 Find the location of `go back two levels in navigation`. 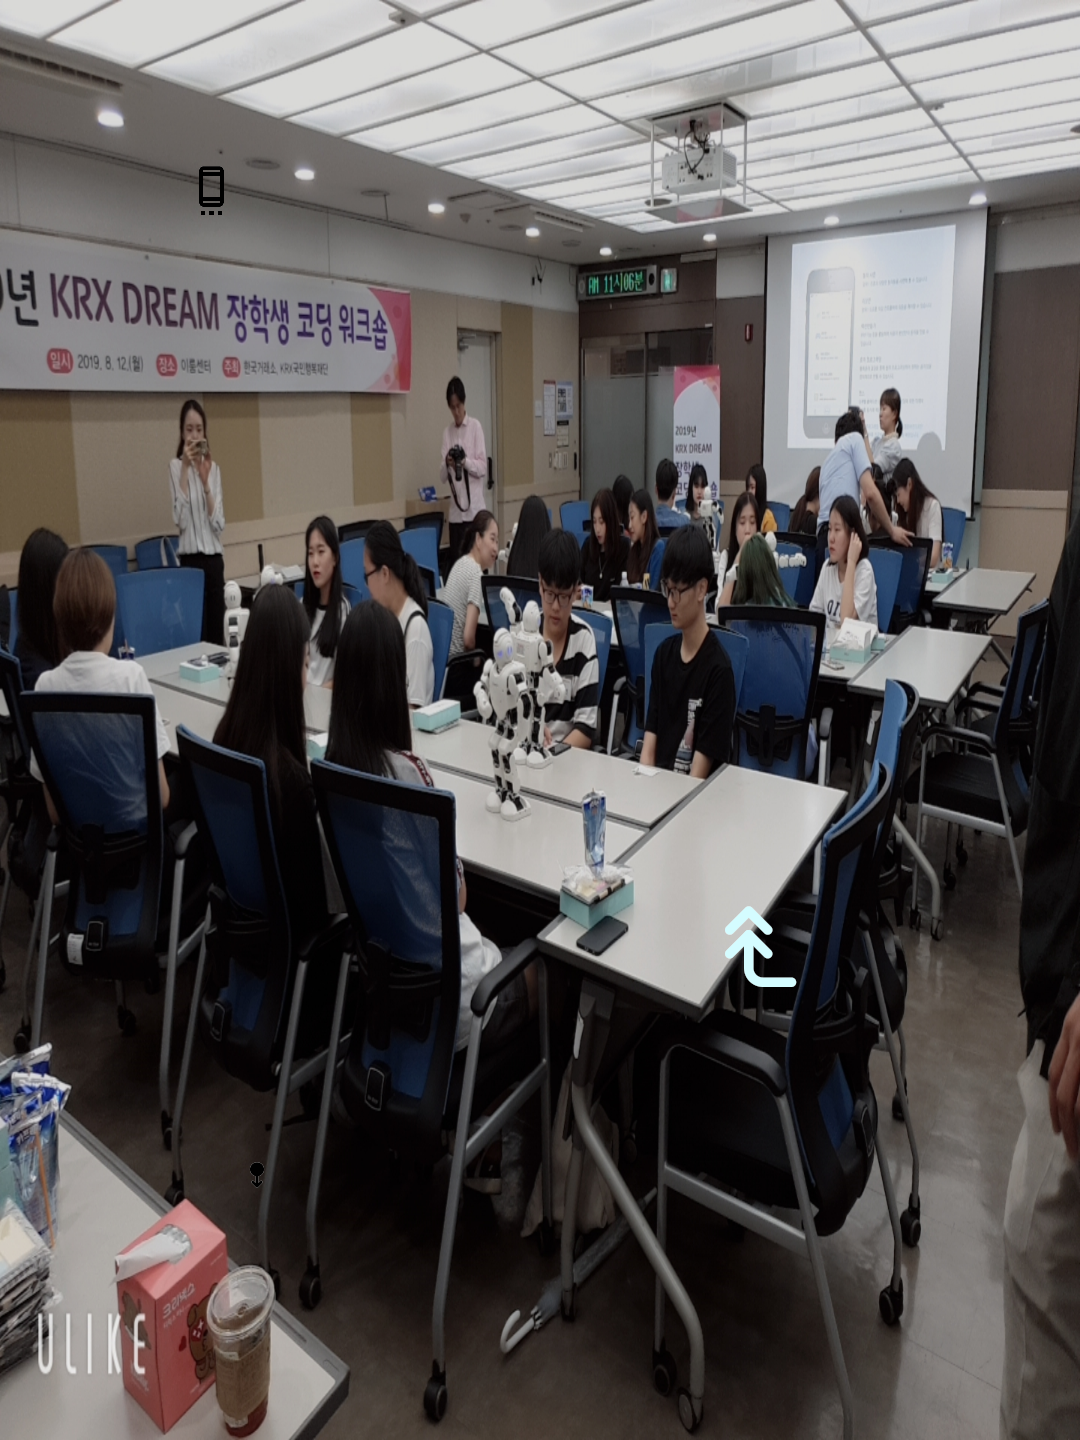

go back two levels in navigation is located at coordinates (763, 949).